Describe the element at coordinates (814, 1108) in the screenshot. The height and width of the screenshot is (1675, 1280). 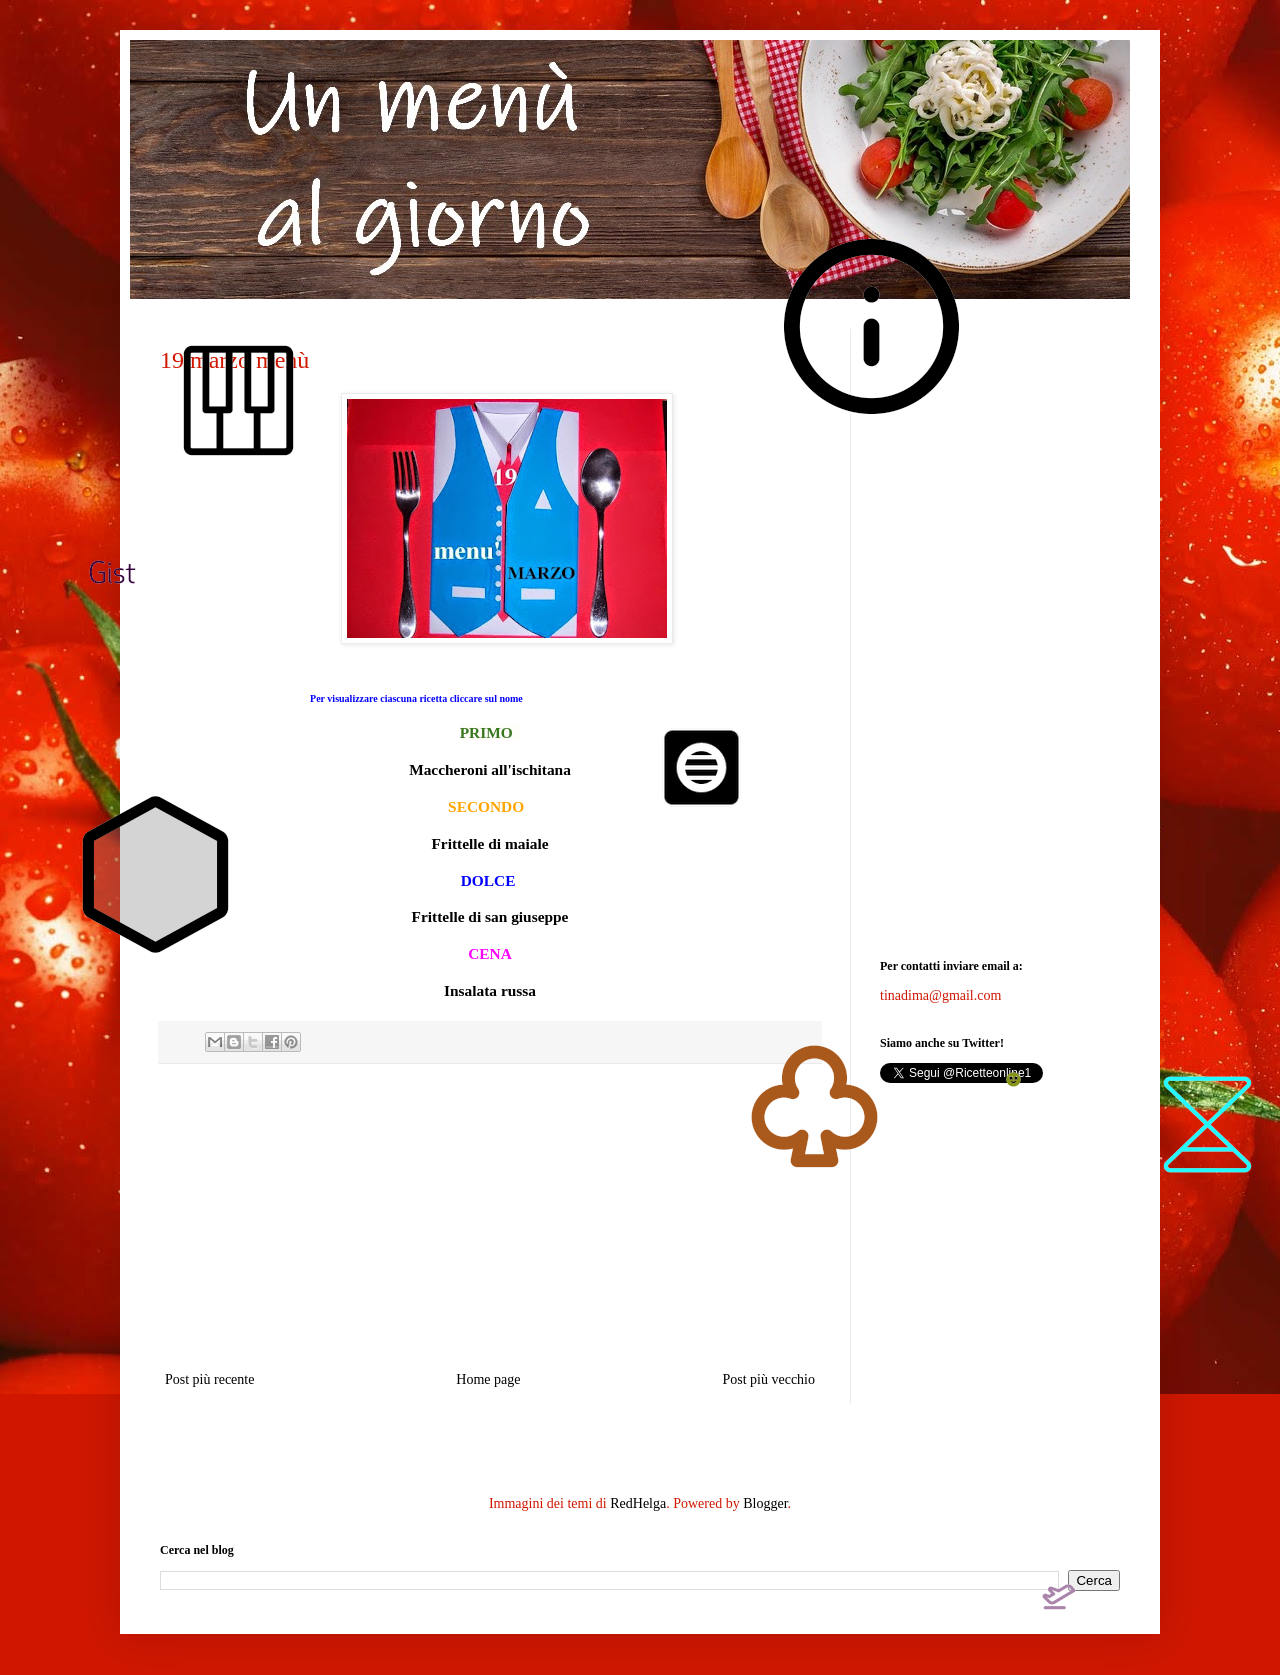
I see `select clubs suit in a card game` at that location.